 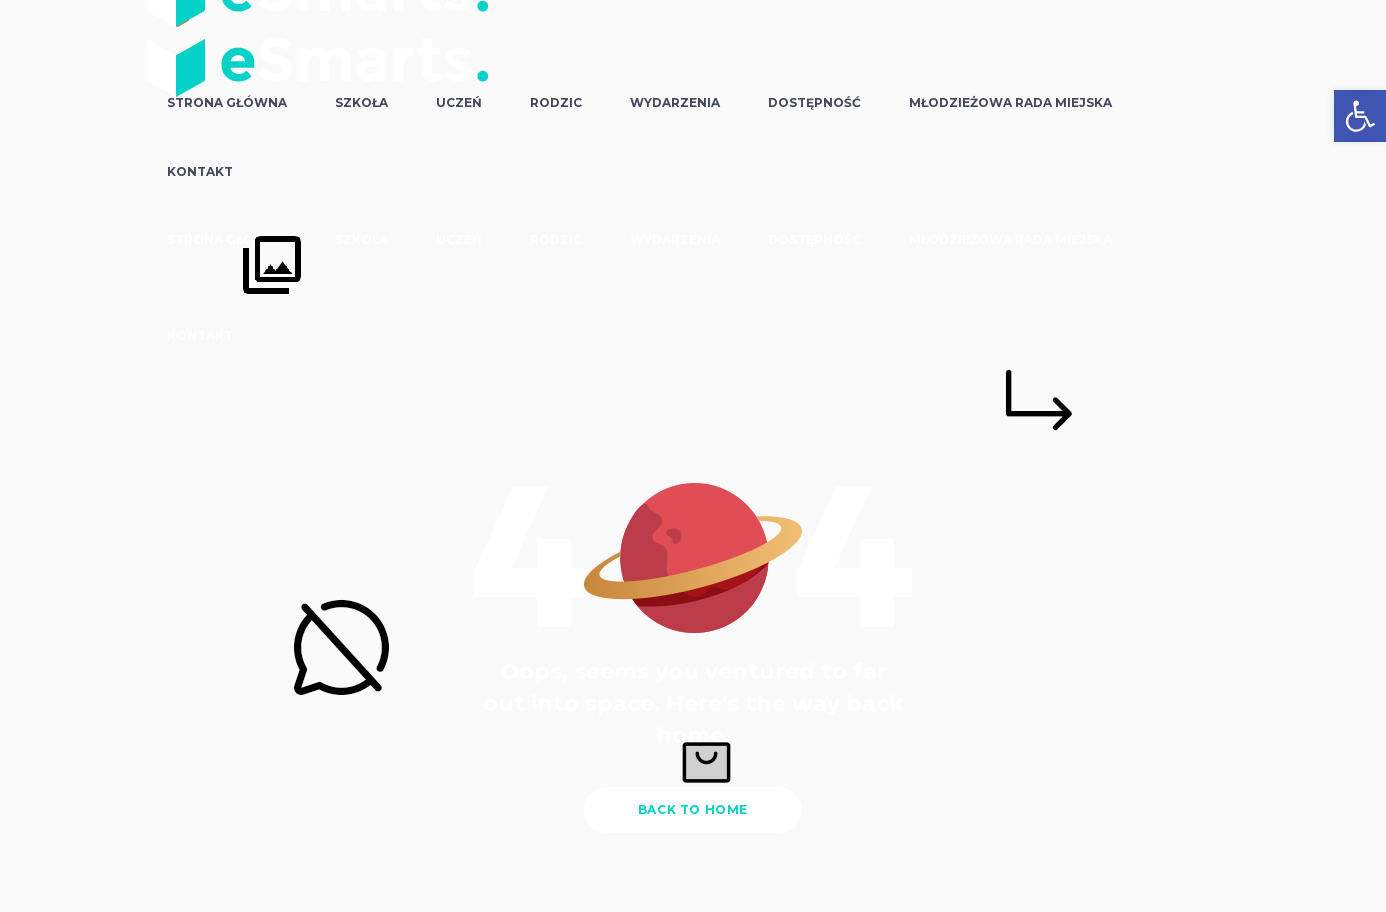 What do you see at coordinates (706, 762) in the screenshot?
I see `view your shopping bag` at bounding box center [706, 762].